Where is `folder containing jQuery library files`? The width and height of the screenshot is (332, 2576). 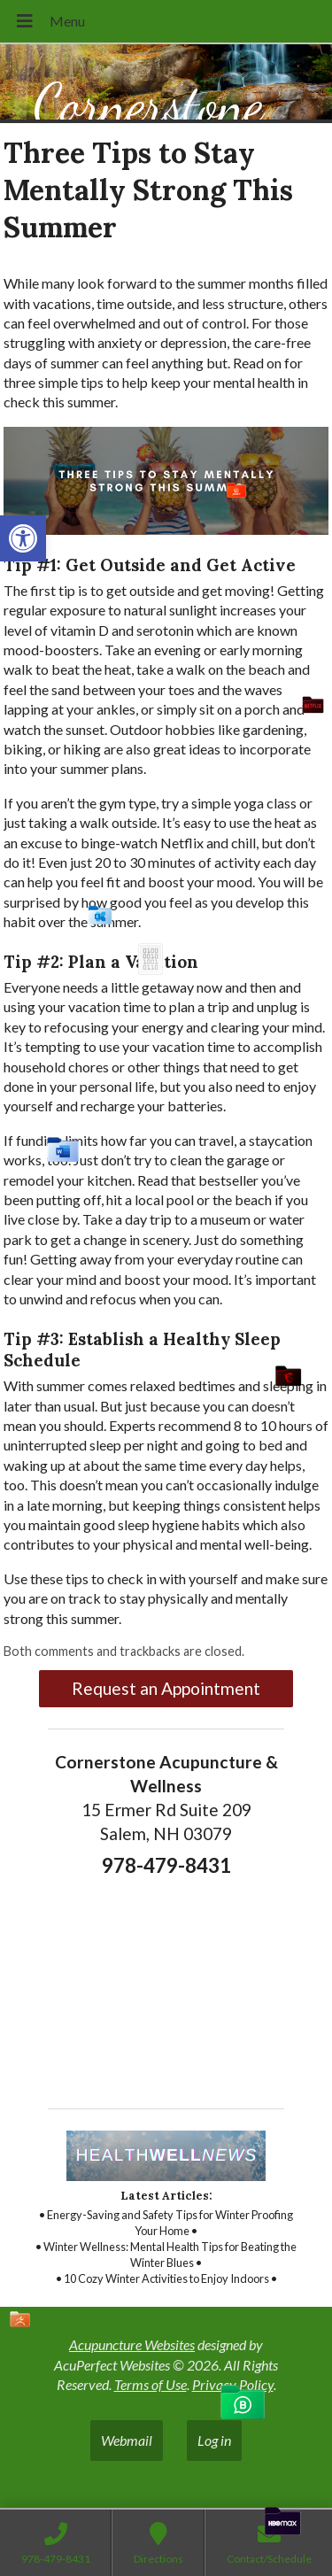 folder containing jQuery library files is located at coordinates (236, 491).